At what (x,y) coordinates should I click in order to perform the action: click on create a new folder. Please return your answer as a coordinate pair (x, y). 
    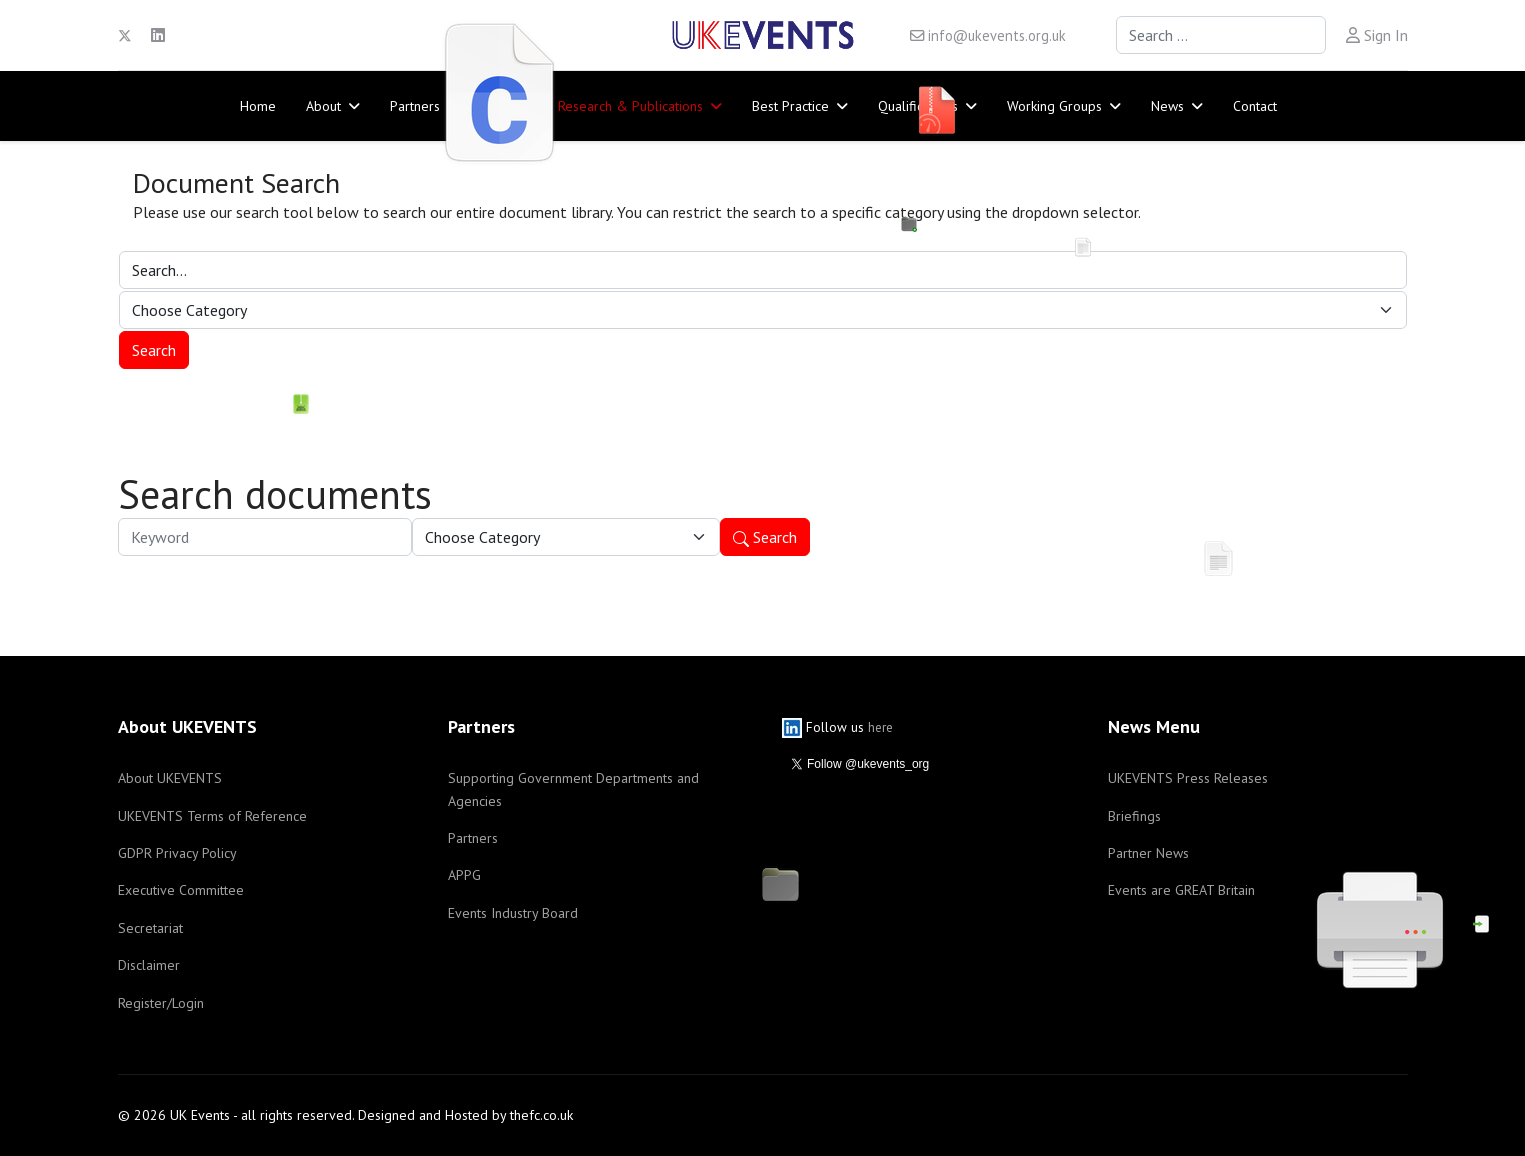
    Looking at the image, I should click on (909, 224).